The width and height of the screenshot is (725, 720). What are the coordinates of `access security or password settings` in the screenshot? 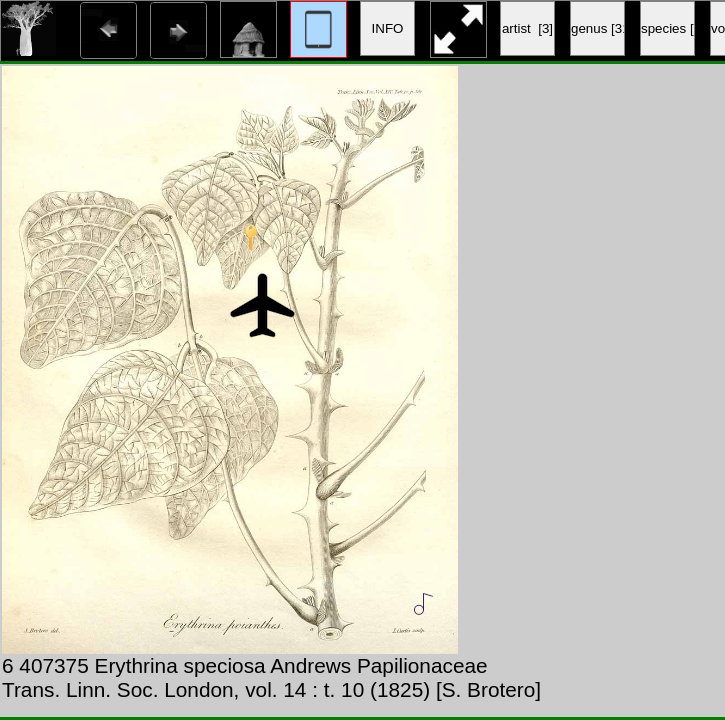 It's located at (251, 238).